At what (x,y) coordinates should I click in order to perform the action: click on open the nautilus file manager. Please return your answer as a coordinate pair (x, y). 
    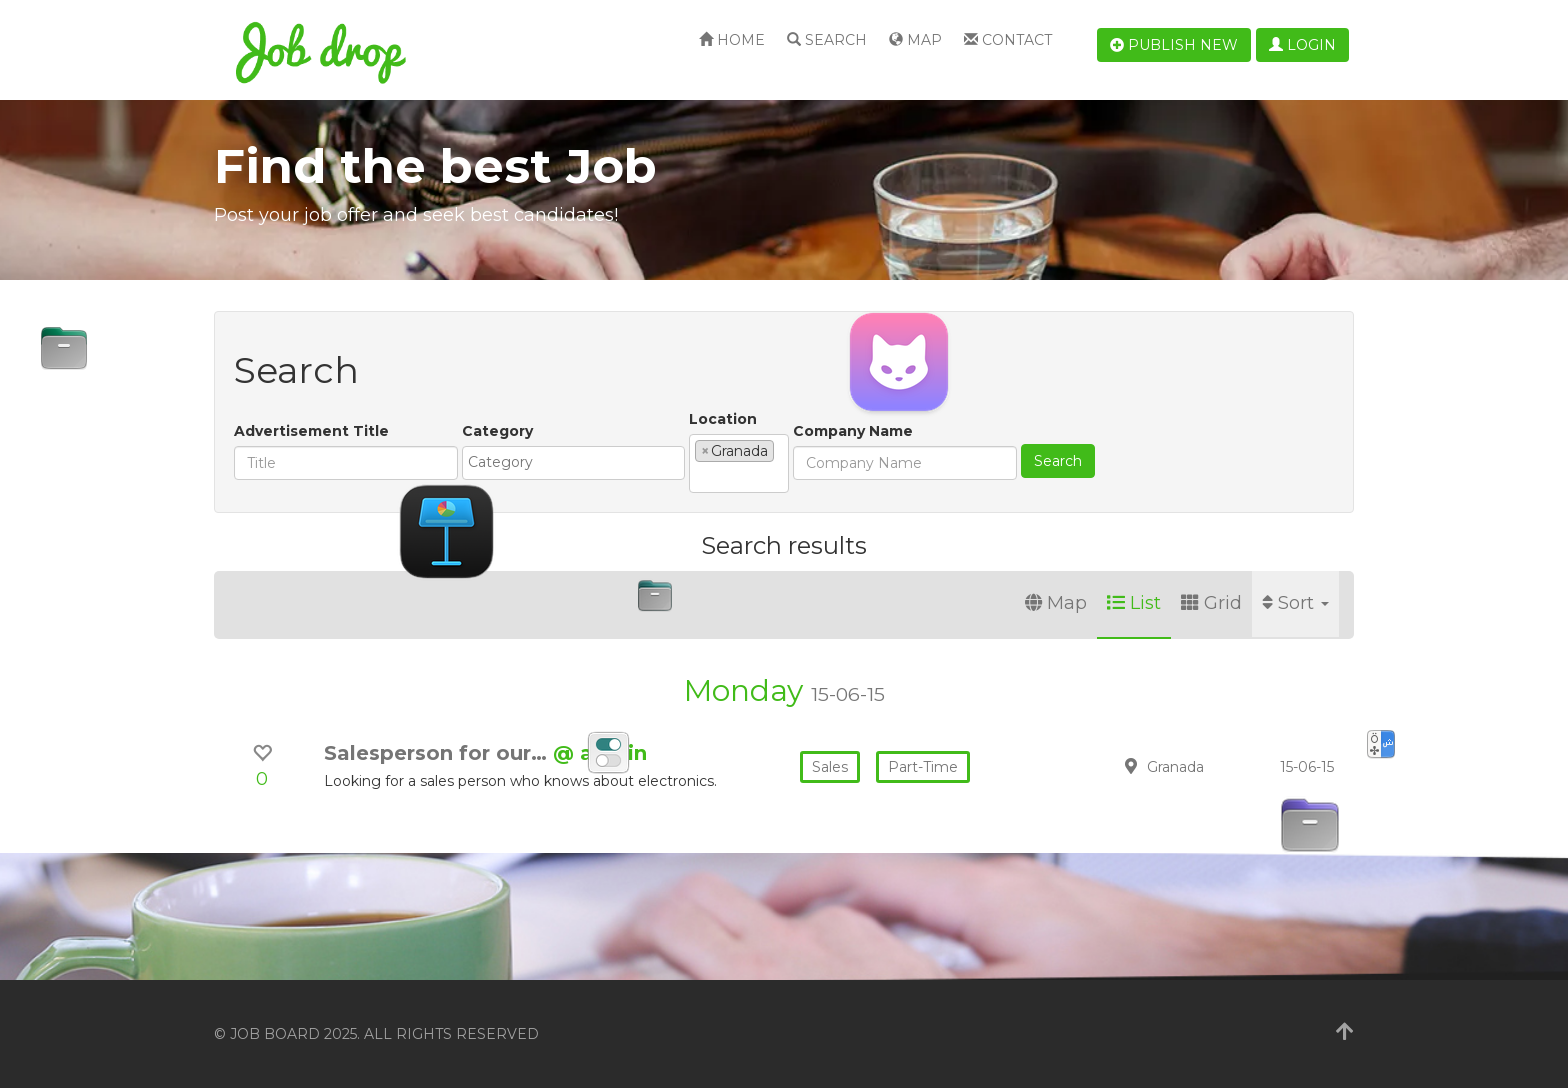
    Looking at the image, I should click on (1310, 825).